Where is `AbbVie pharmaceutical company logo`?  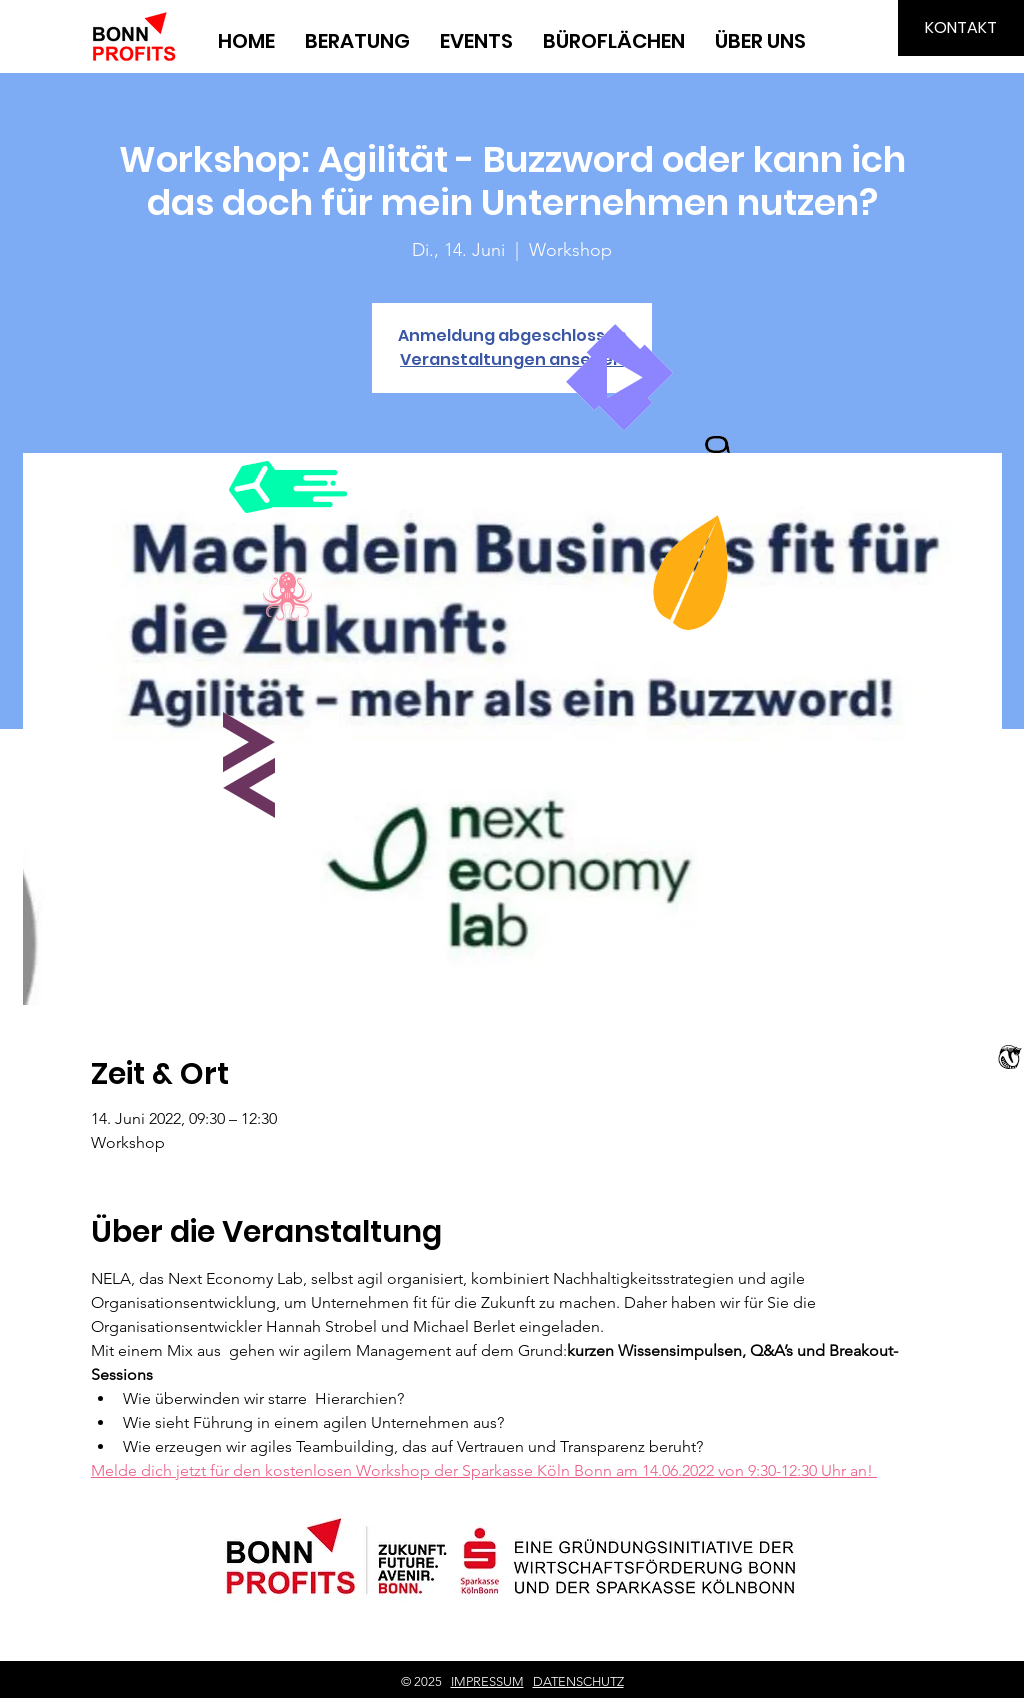
AbbVie pharmaceutical company logo is located at coordinates (717, 444).